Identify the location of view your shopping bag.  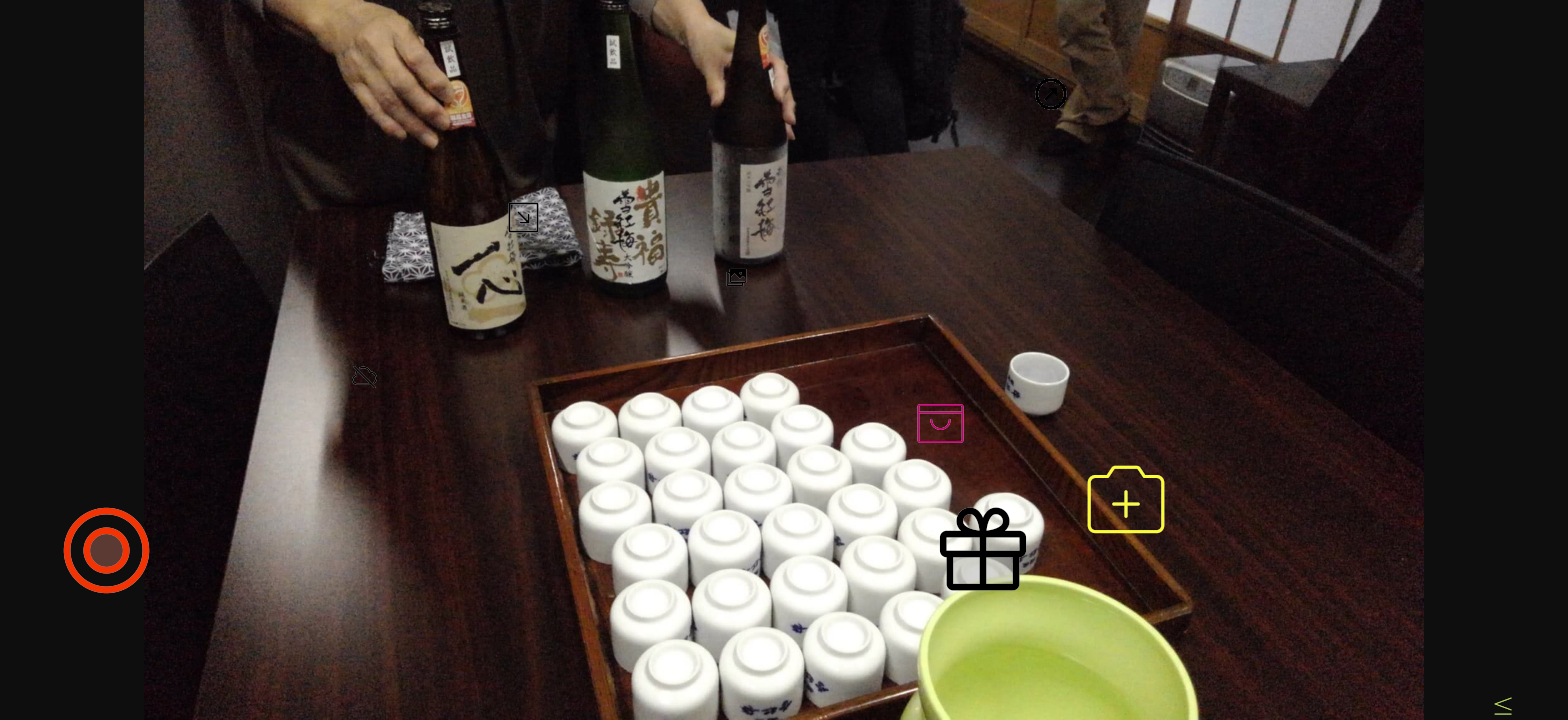
(940, 423).